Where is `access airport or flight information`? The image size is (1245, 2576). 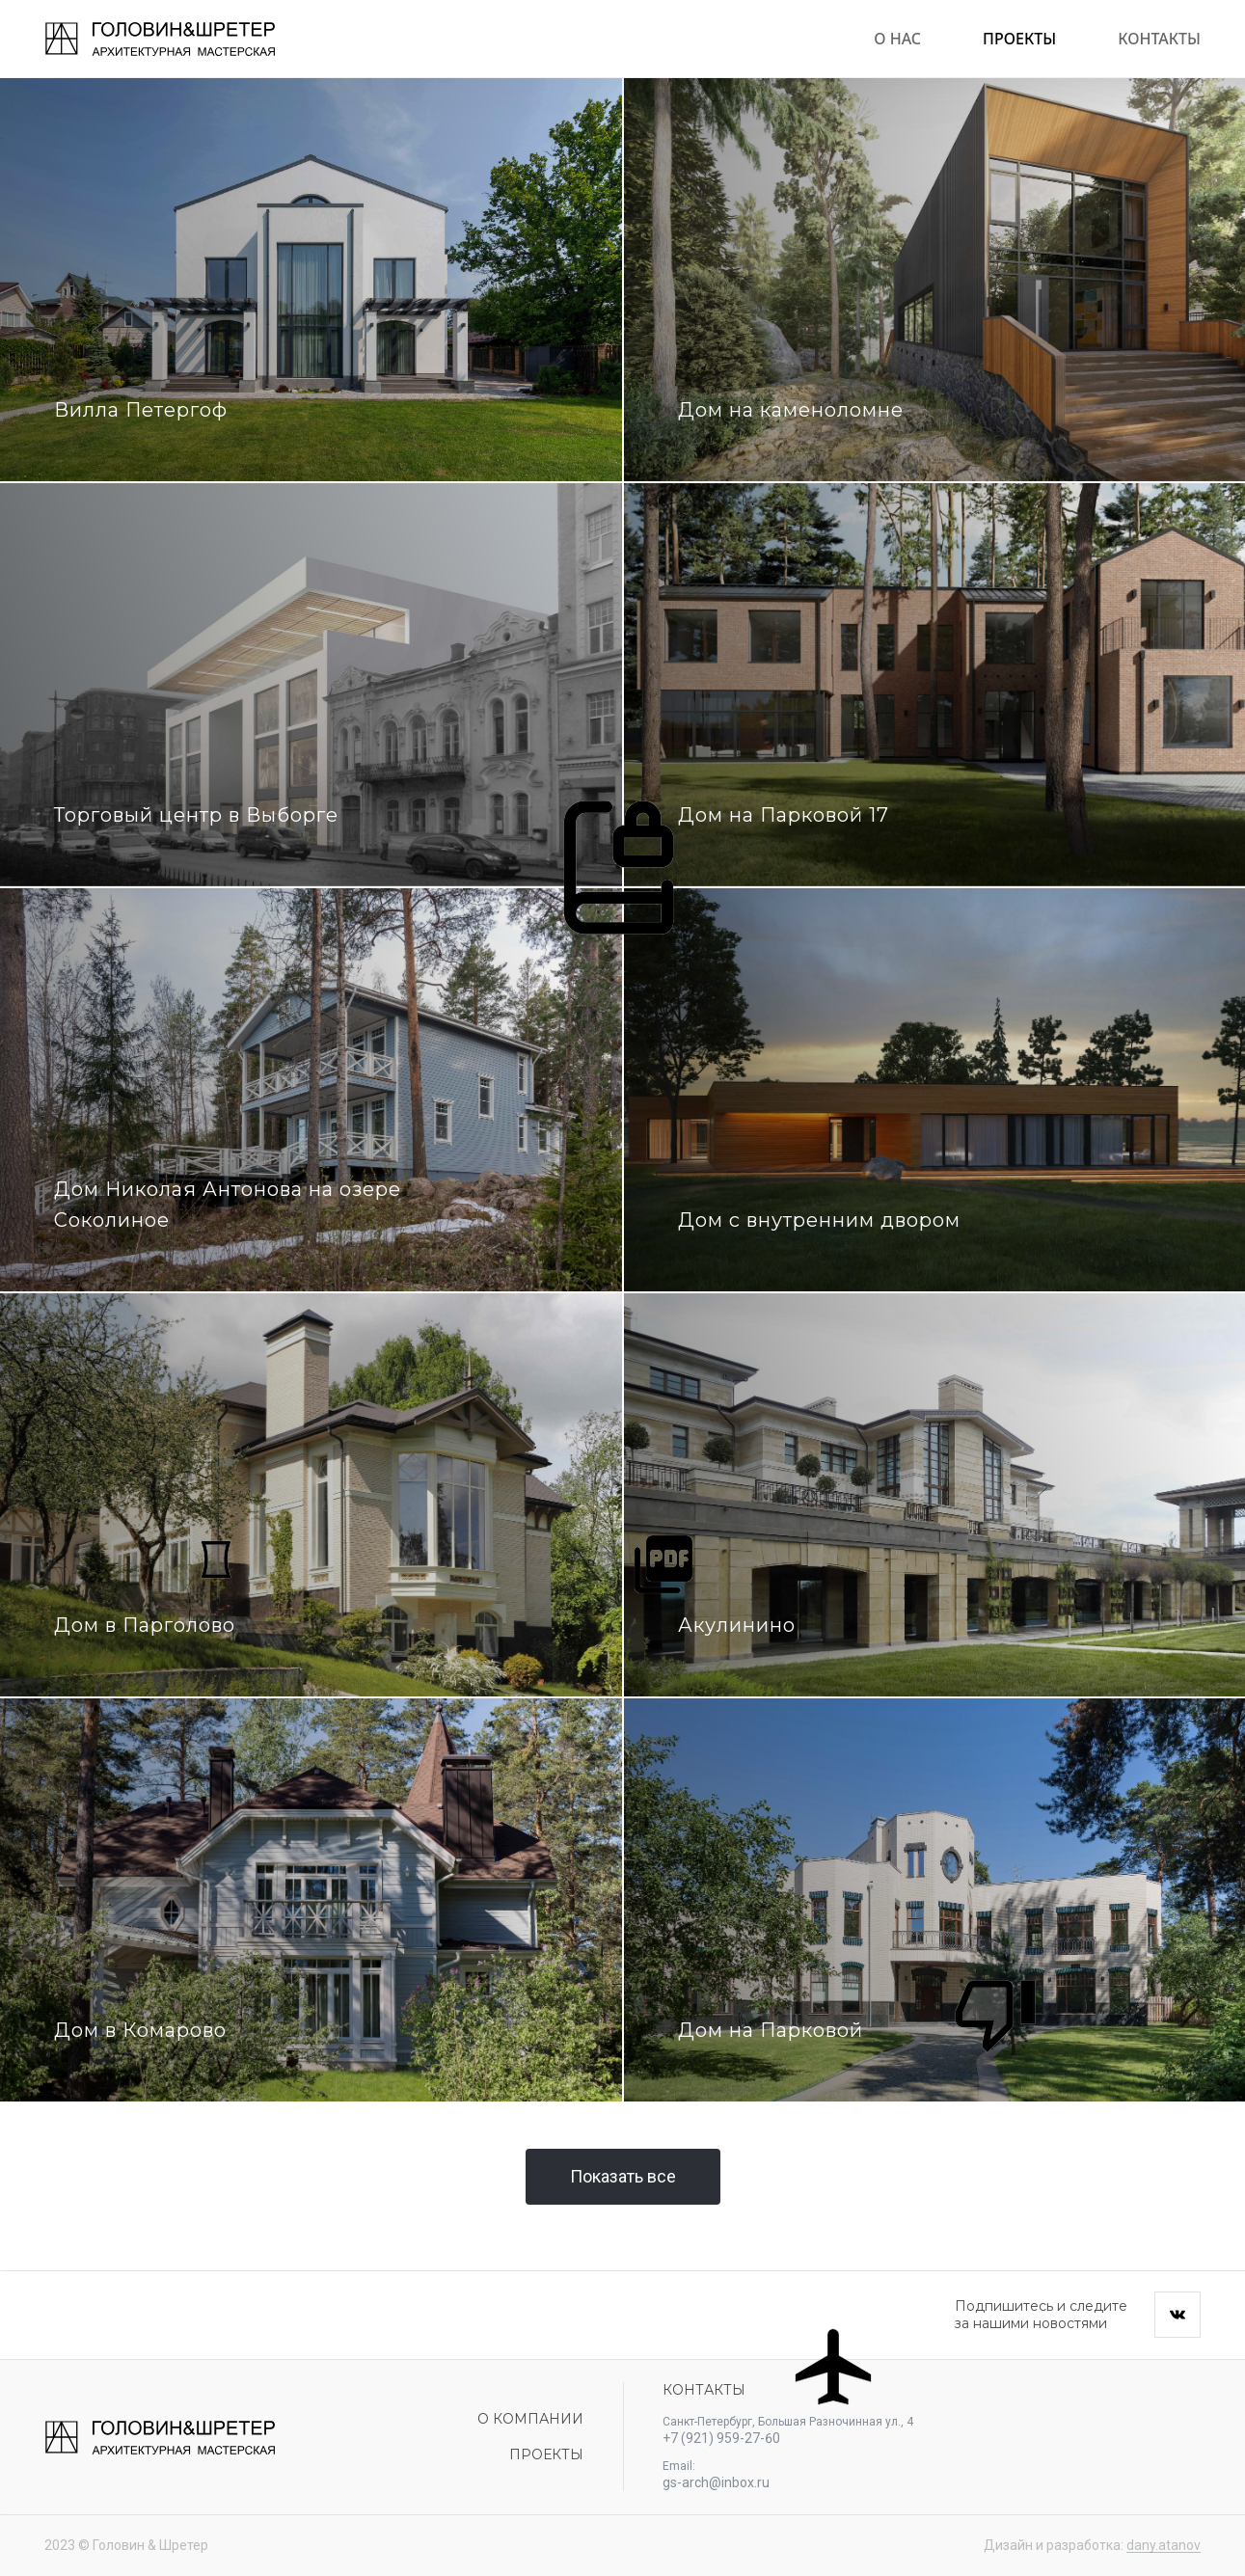
access airport or flight information is located at coordinates (833, 2367).